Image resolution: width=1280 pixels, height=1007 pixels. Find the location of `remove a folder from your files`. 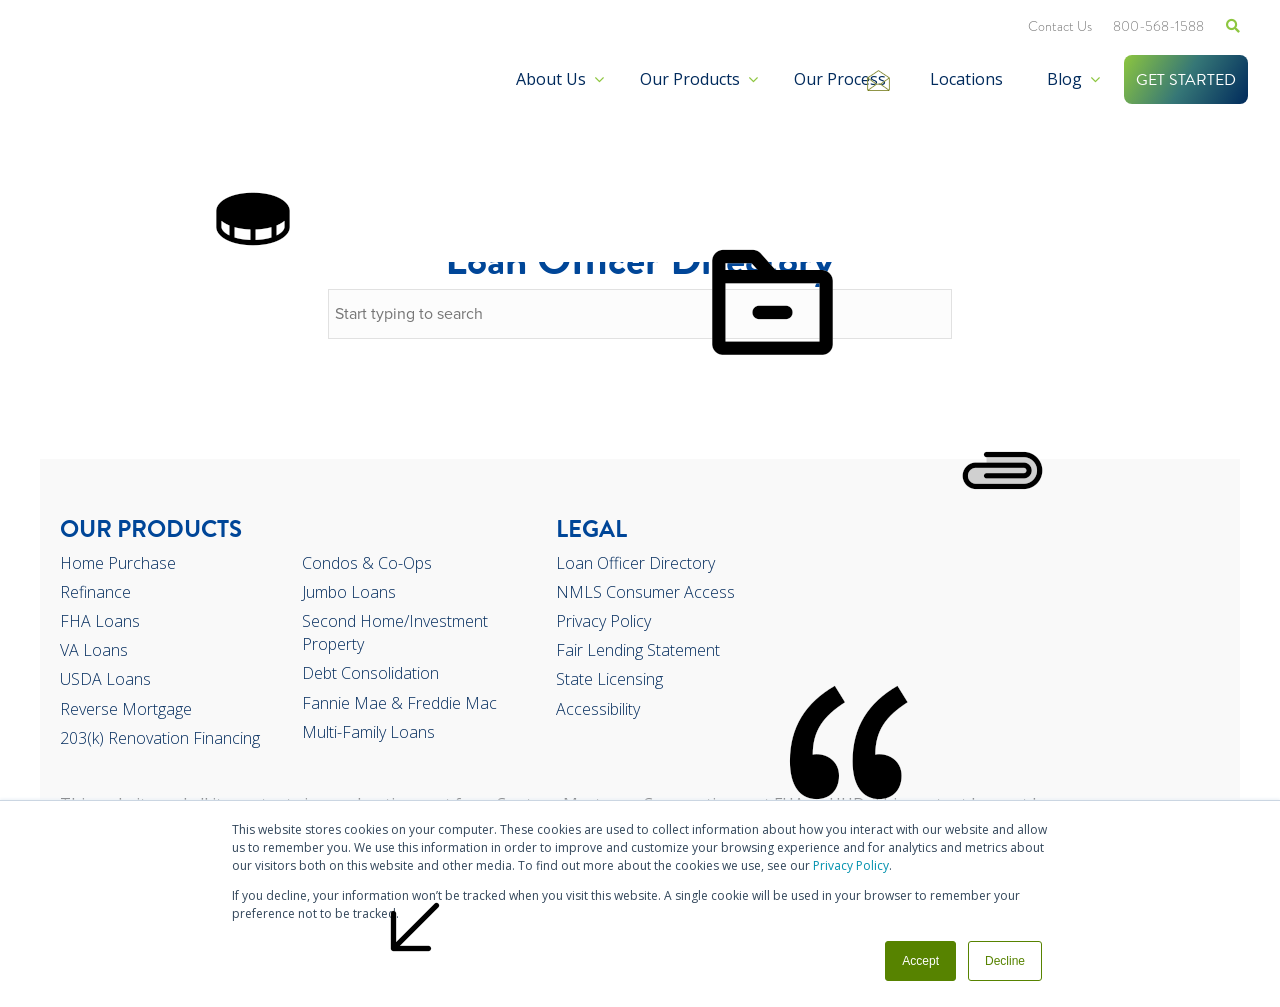

remove a folder from your files is located at coordinates (772, 303).